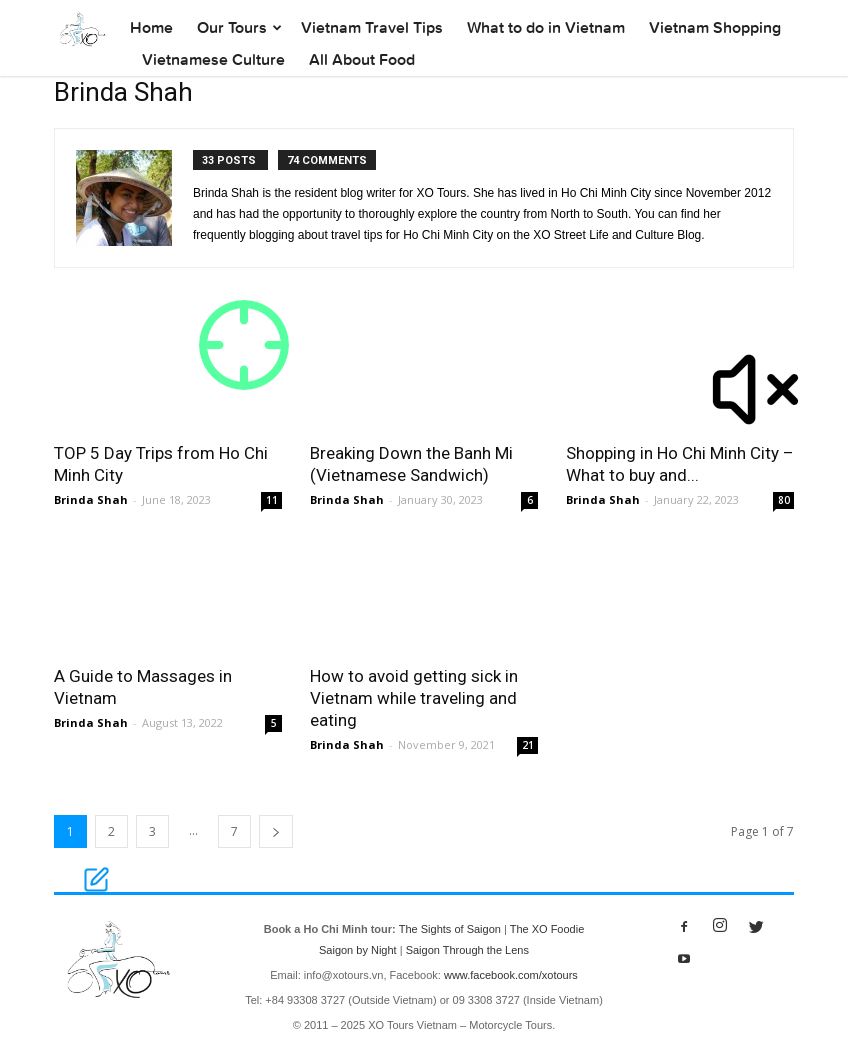 This screenshot has height=1064, width=848. I want to click on compose a new post or message, so click(96, 880).